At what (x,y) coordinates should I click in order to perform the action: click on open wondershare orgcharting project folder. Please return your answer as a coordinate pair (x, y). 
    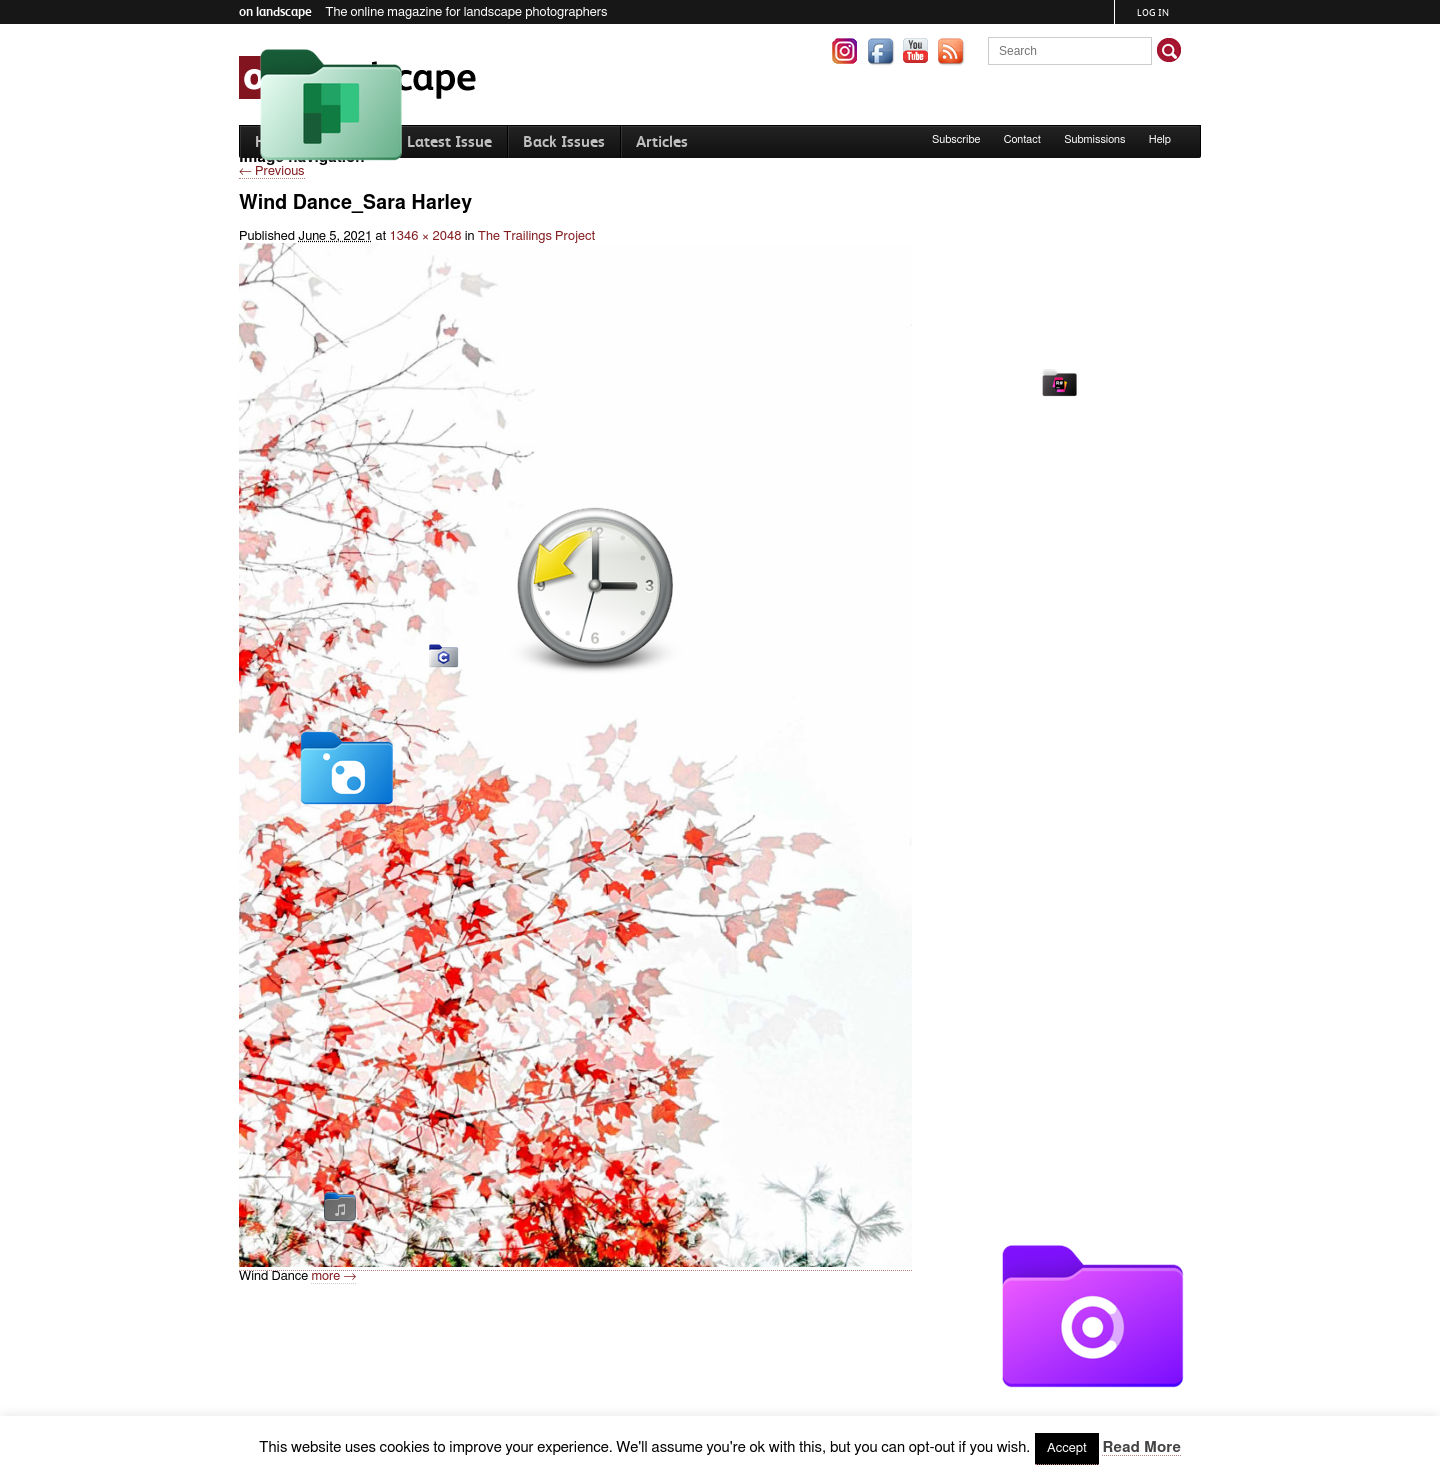
    Looking at the image, I should click on (1092, 1321).